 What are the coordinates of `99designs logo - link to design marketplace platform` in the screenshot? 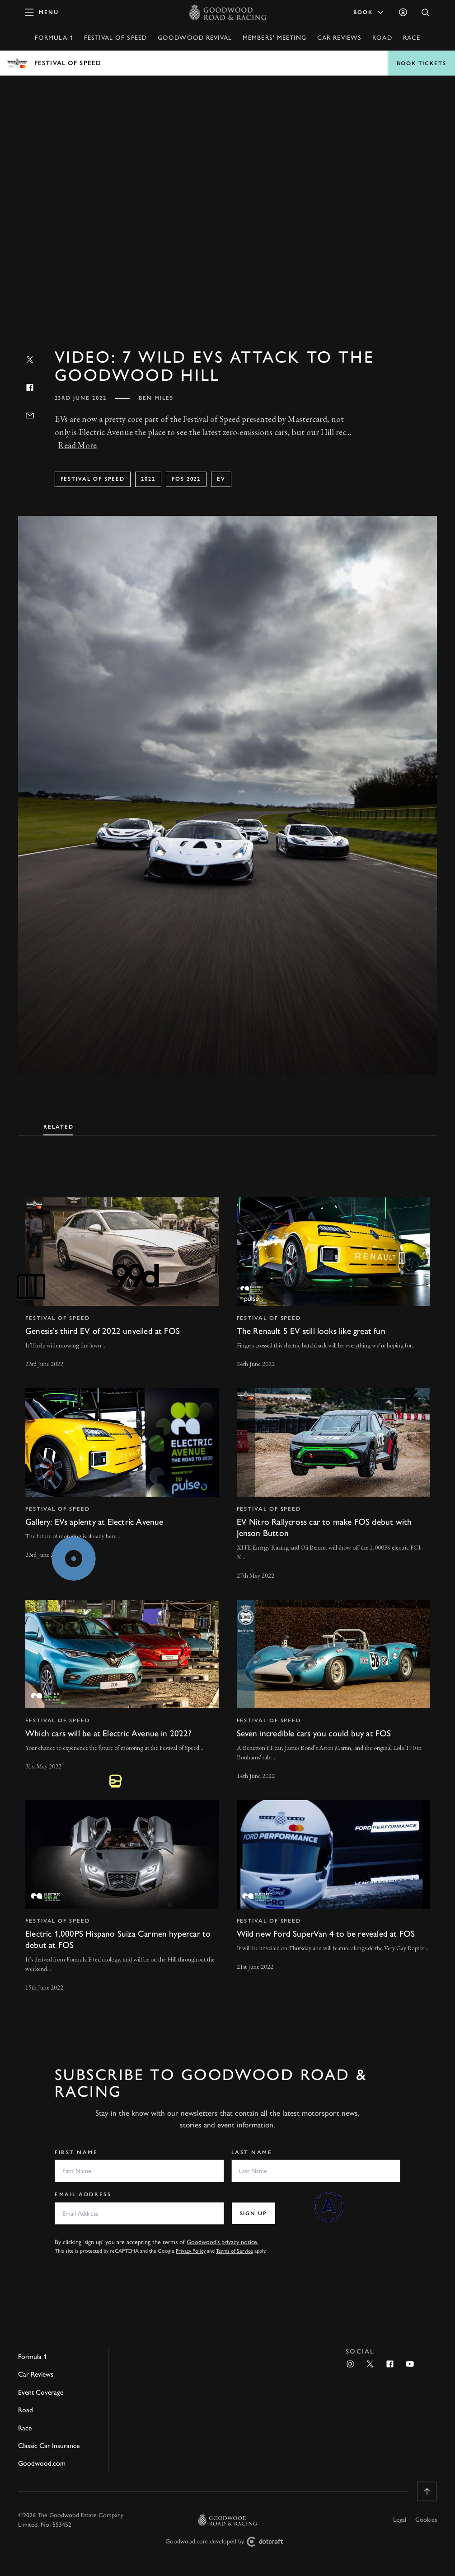 It's located at (136, 1276).